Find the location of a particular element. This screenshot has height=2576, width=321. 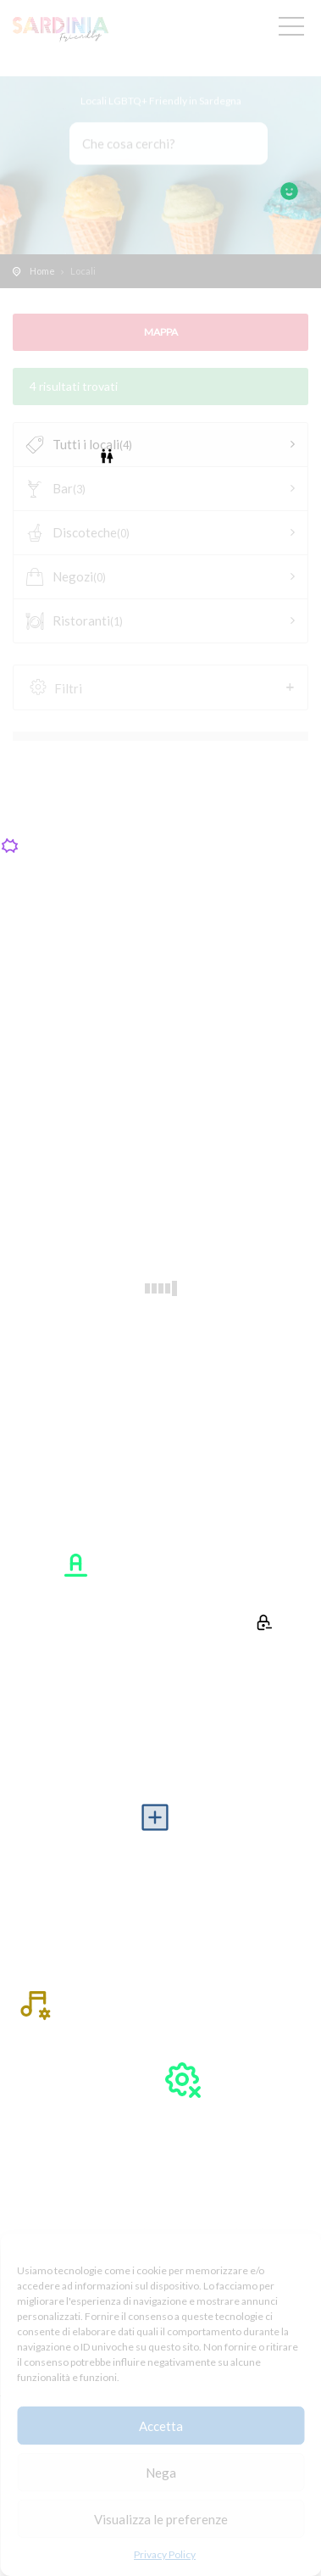

add a reaction or emoji to a message is located at coordinates (289, 191).